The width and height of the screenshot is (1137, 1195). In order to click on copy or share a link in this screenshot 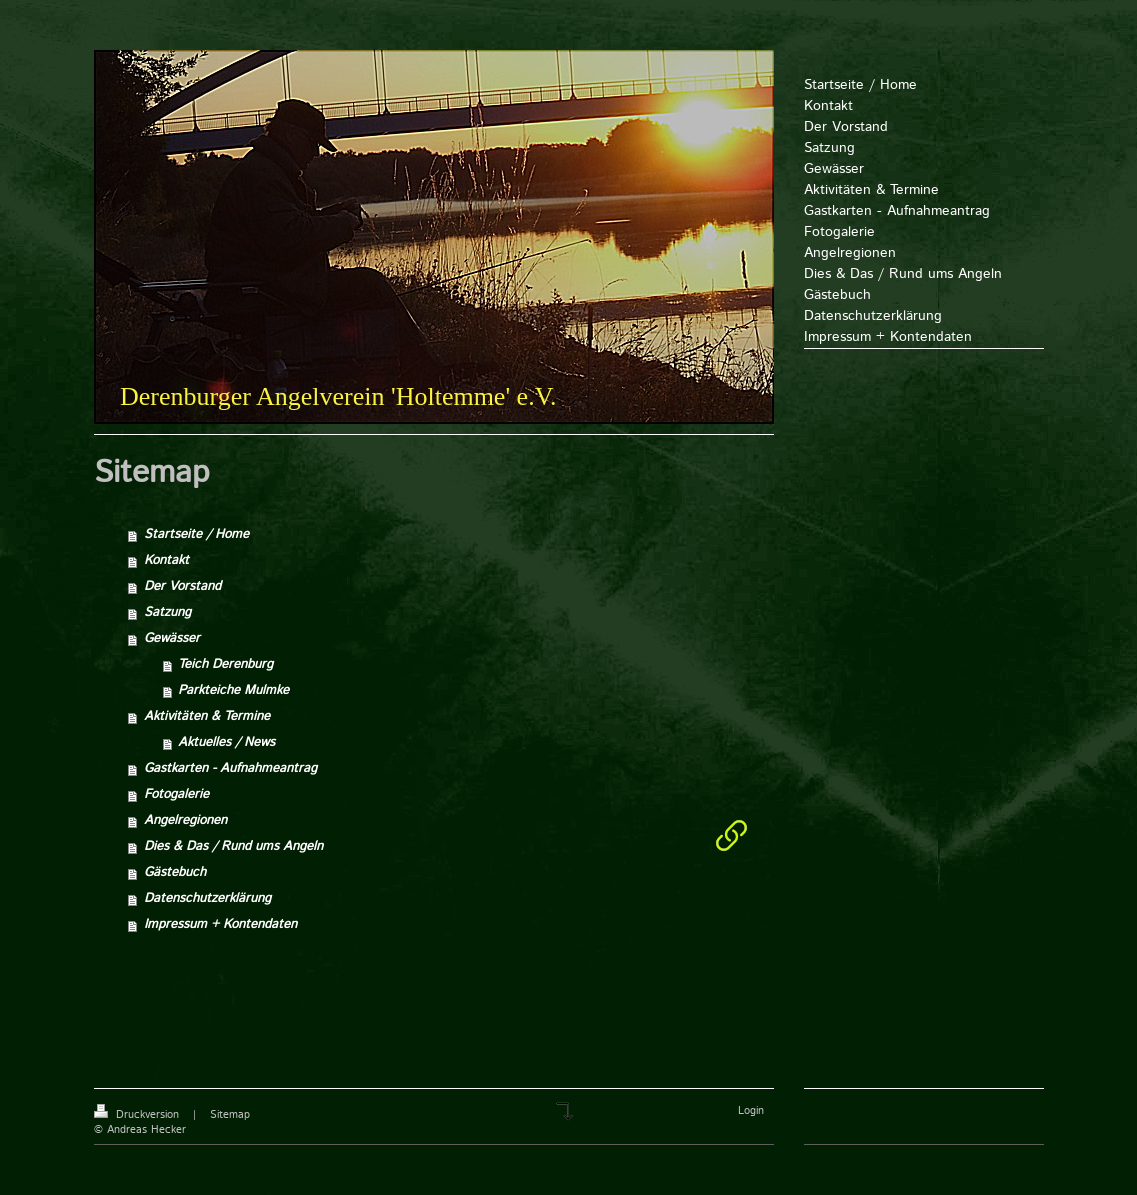, I will do `click(731, 835)`.